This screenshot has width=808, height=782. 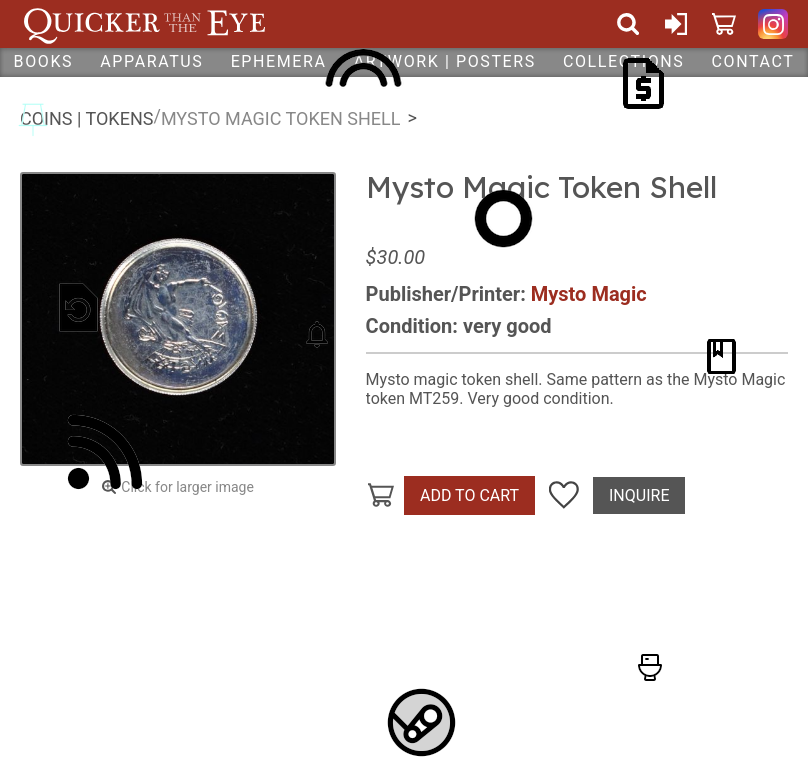 What do you see at coordinates (421, 722) in the screenshot?
I see `open Steam application` at bounding box center [421, 722].